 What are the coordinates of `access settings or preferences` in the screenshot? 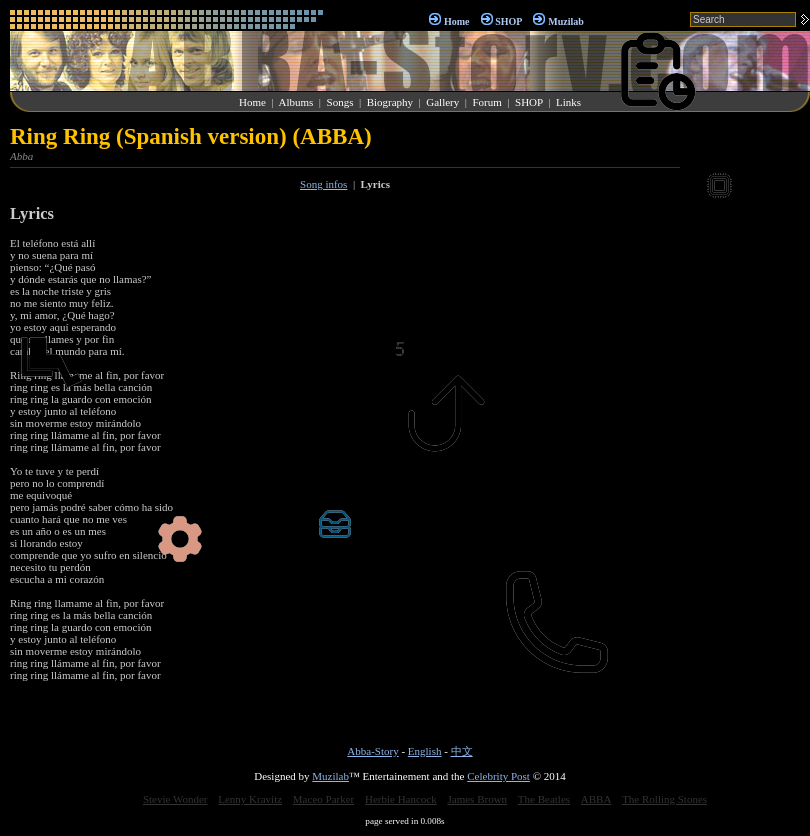 It's located at (180, 539).